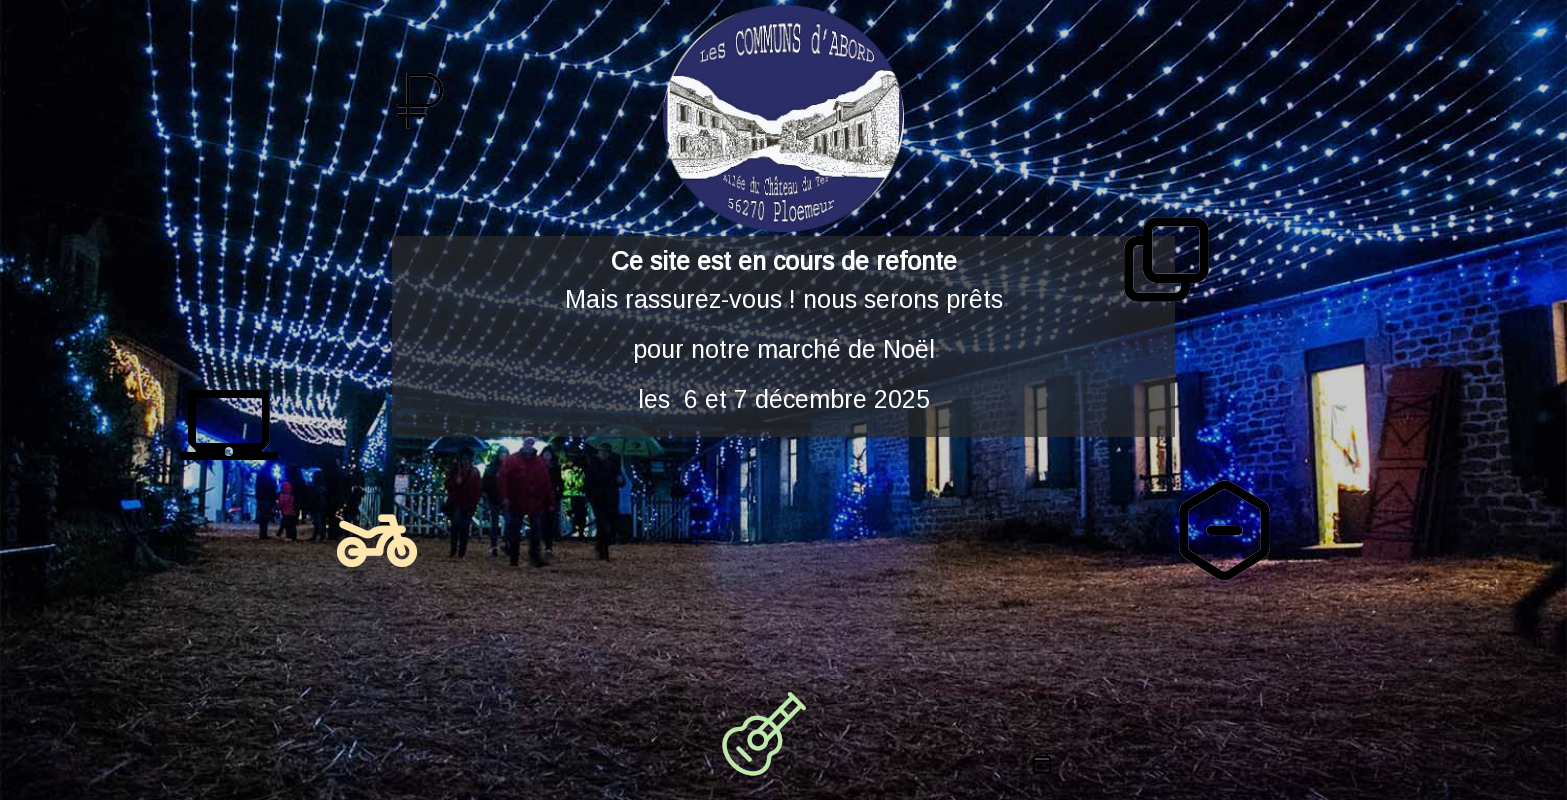 This screenshot has width=1567, height=800. Describe the element at coordinates (377, 542) in the screenshot. I see `select motorcycle as vehicle type` at that location.